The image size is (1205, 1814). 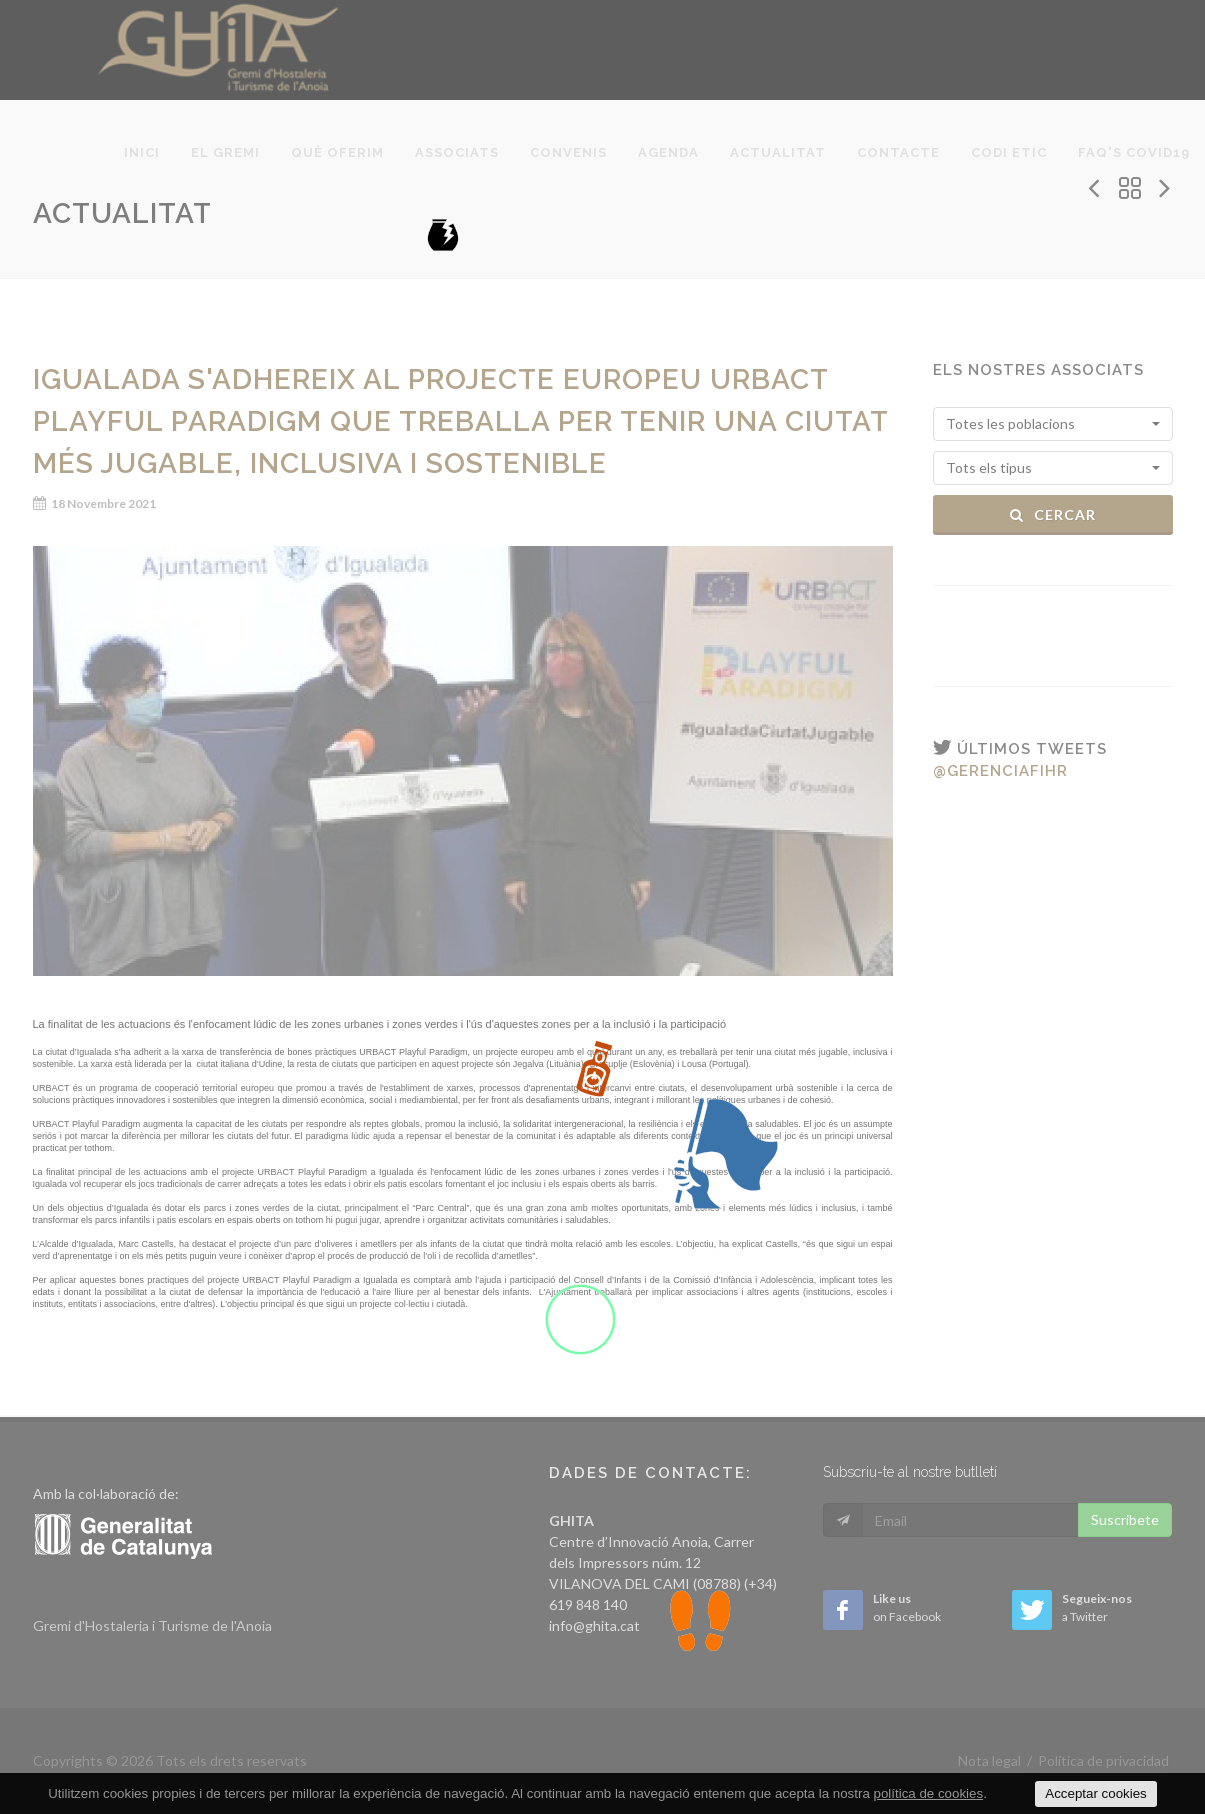 I want to click on unselected radio button or toggle option, so click(x=580, y=1319).